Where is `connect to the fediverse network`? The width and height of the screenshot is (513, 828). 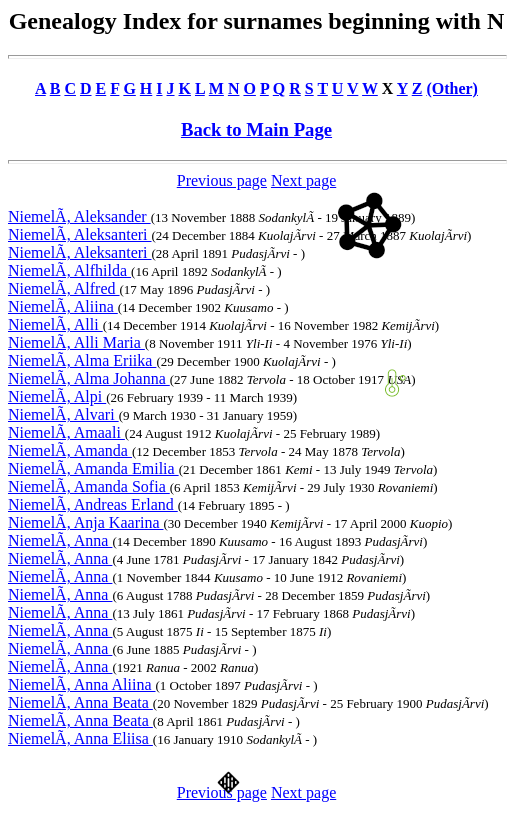
connect to the fediverse network is located at coordinates (368, 225).